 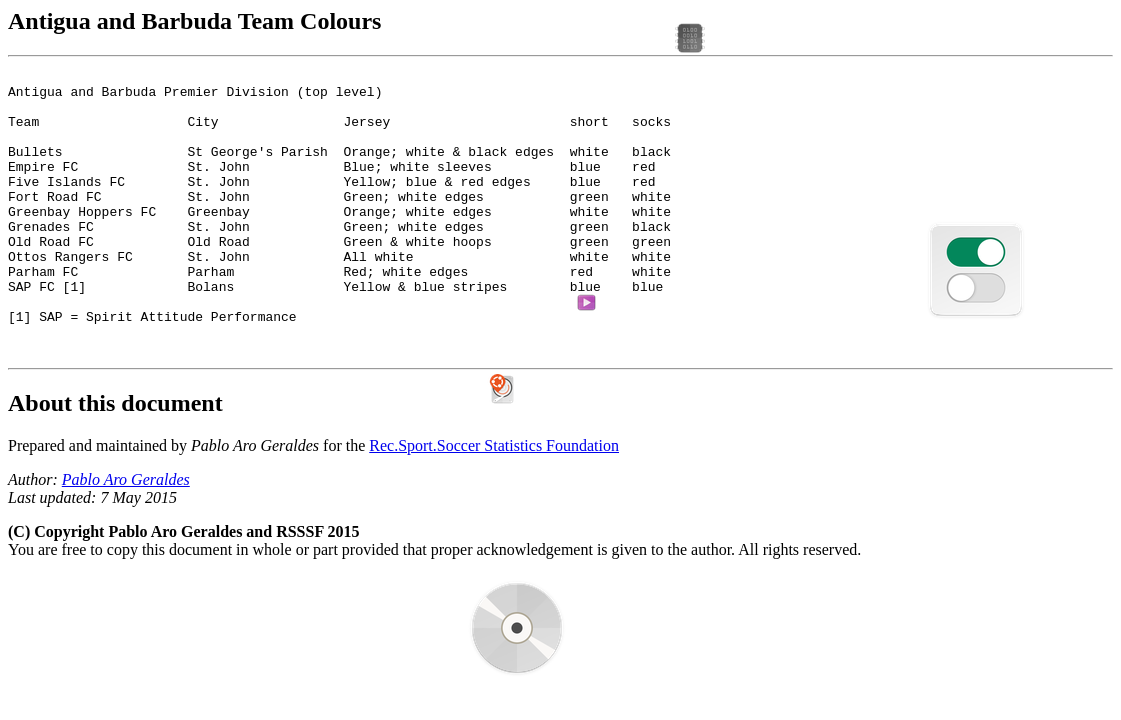 I want to click on indicates a DVD+R disc drive or media, so click(x=517, y=628).